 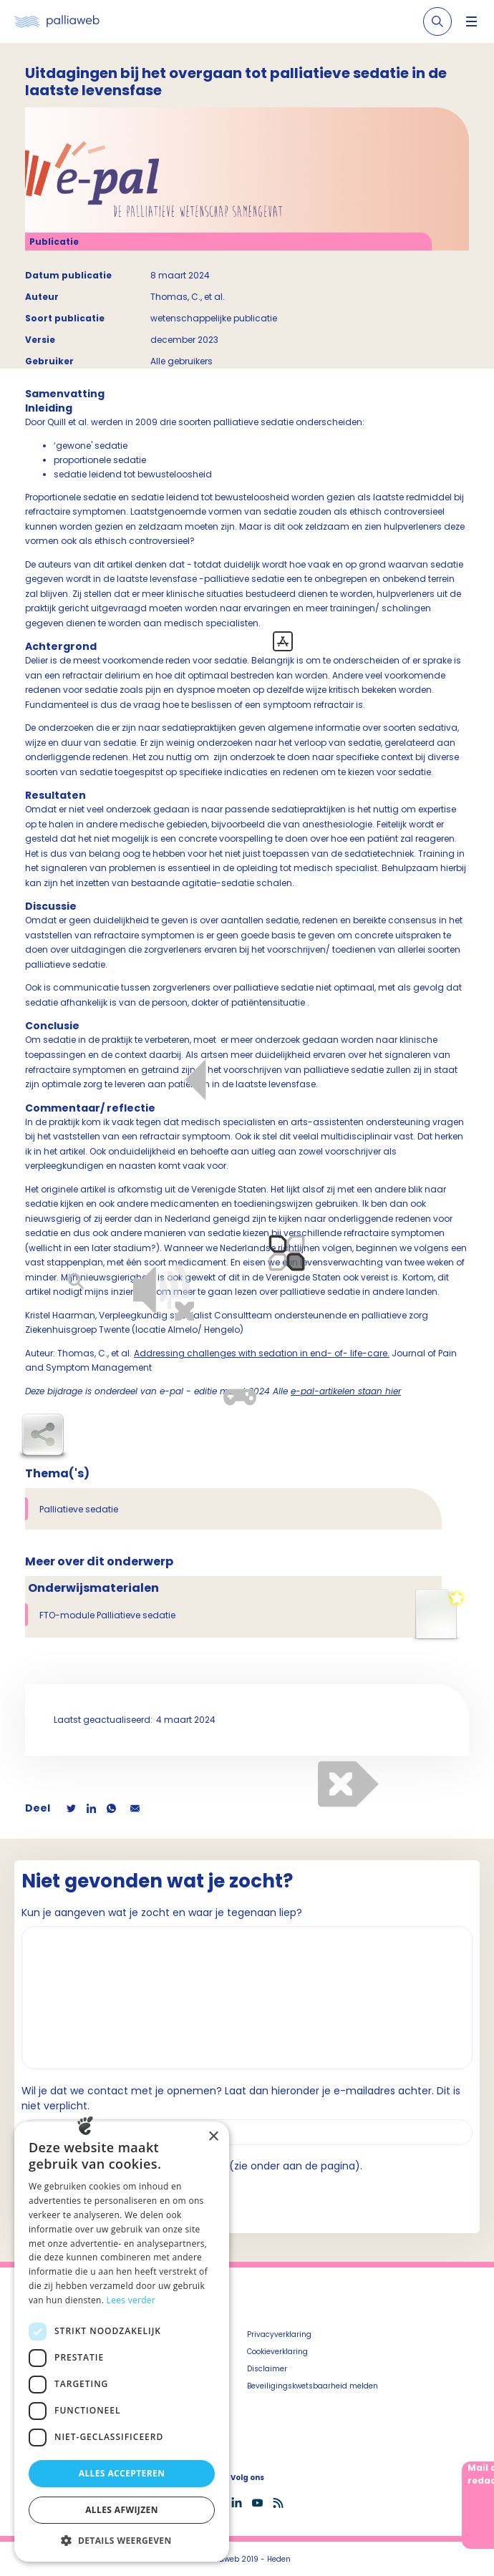 What do you see at coordinates (43, 1437) in the screenshot?
I see `indicates a shared file or folder` at bounding box center [43, 1437].